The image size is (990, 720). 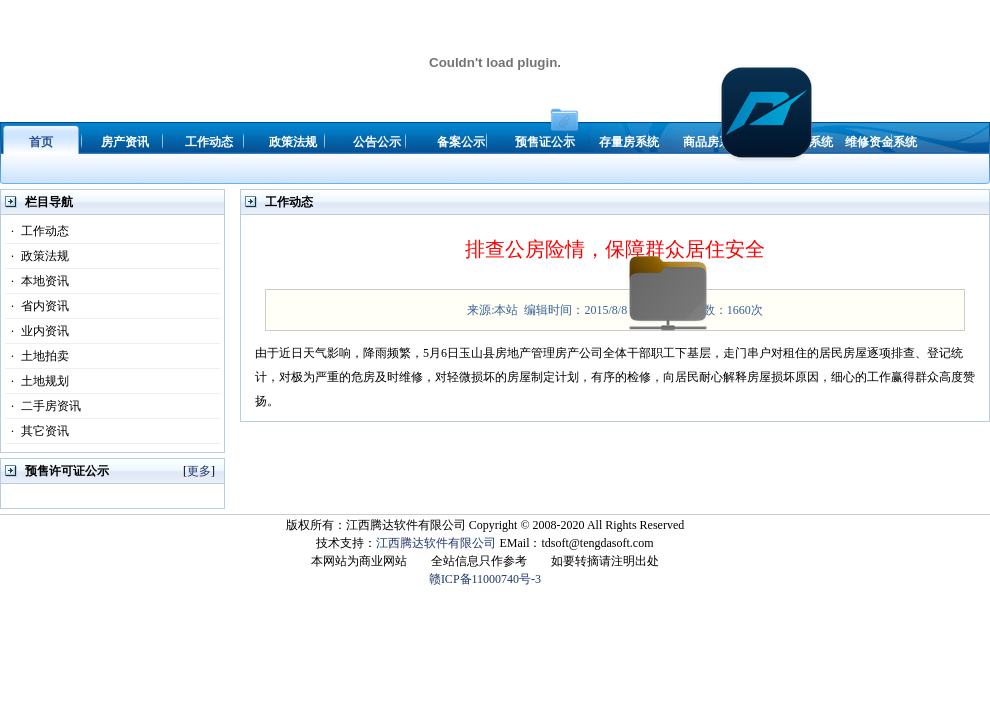 I want to click on open folder containing email attachments, so click(x=564, y=119).